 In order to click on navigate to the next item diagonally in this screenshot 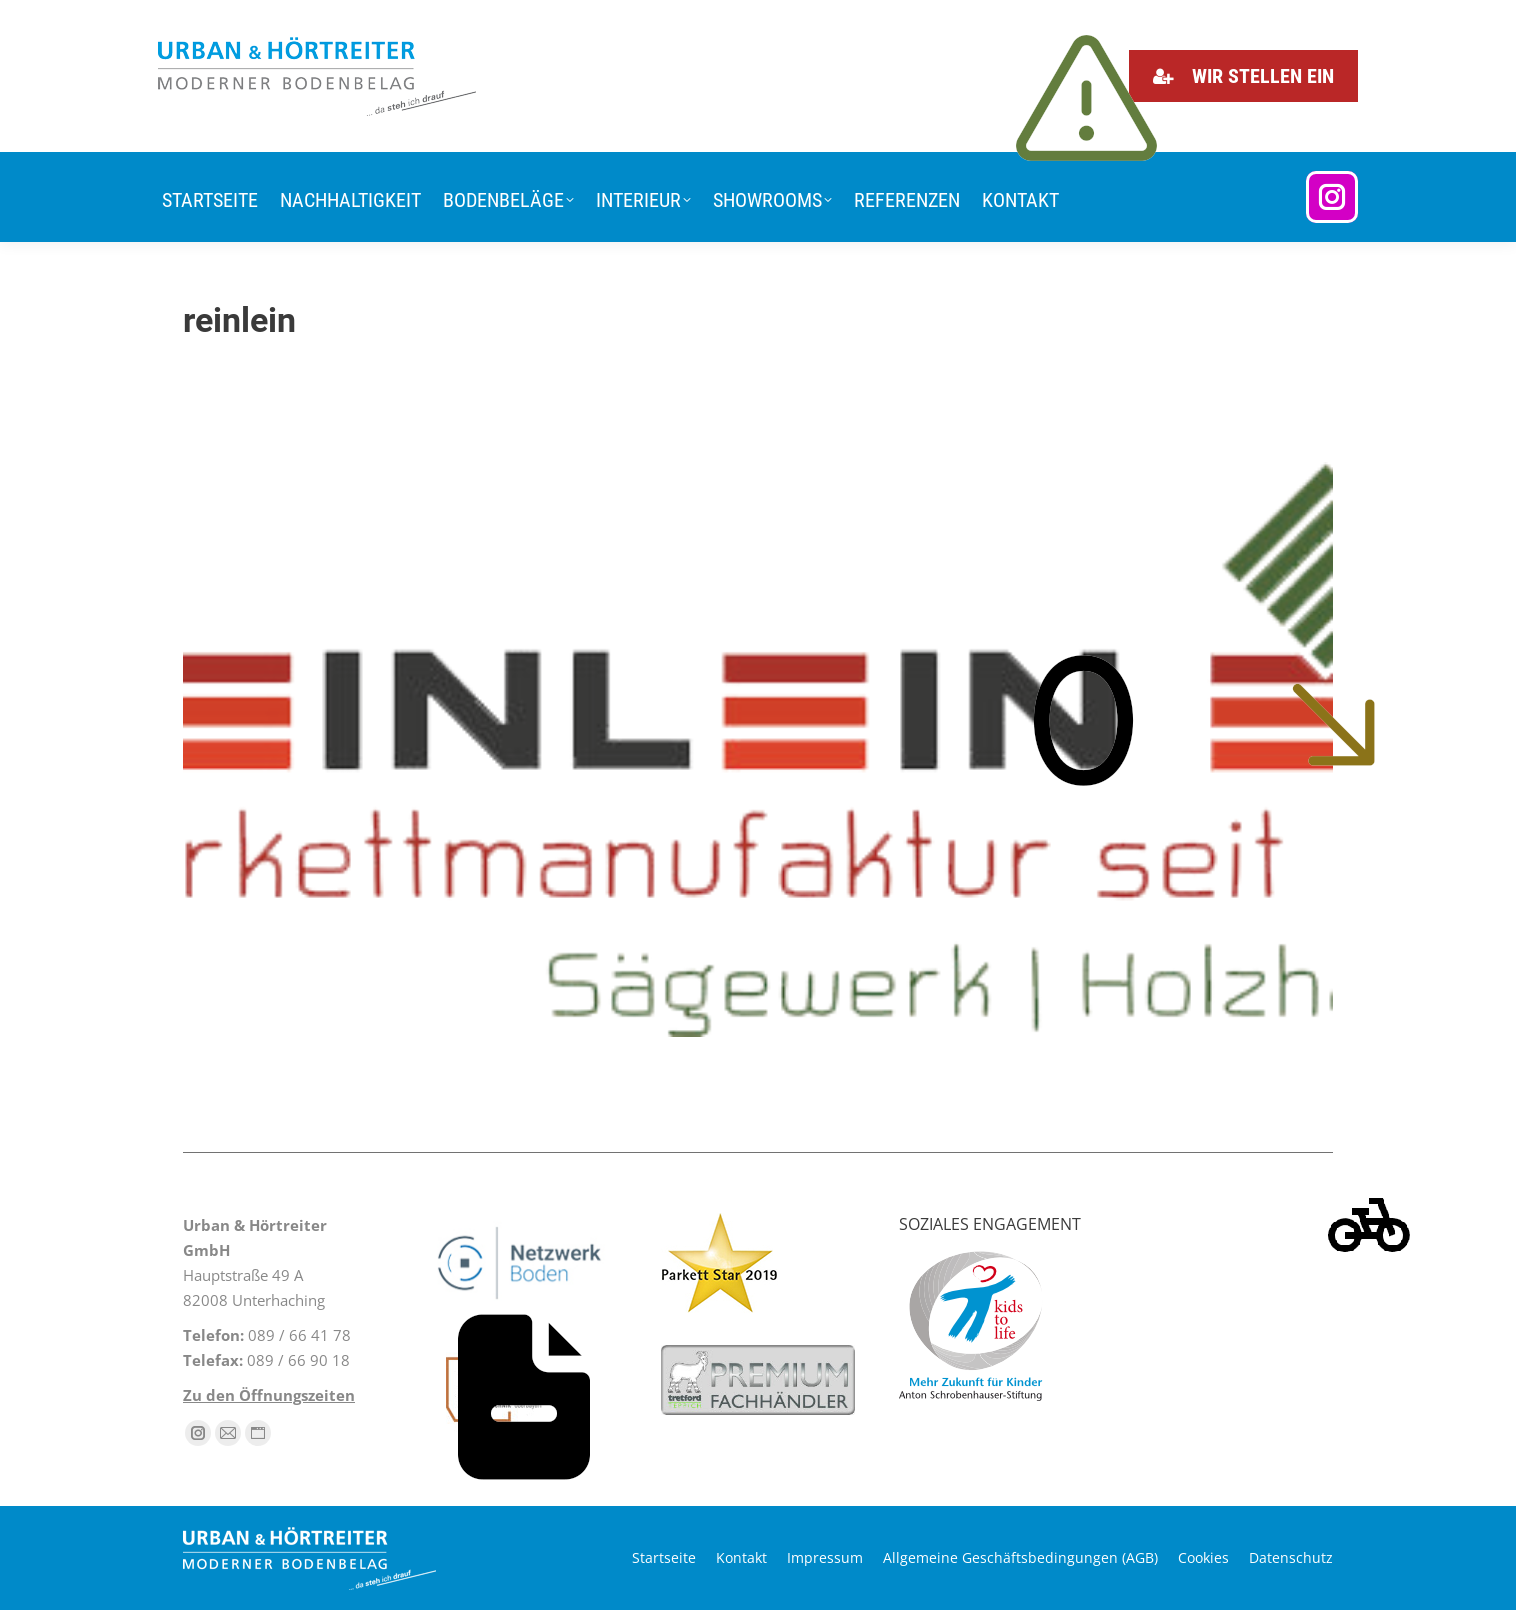, I will do `click(1330, 721)`.